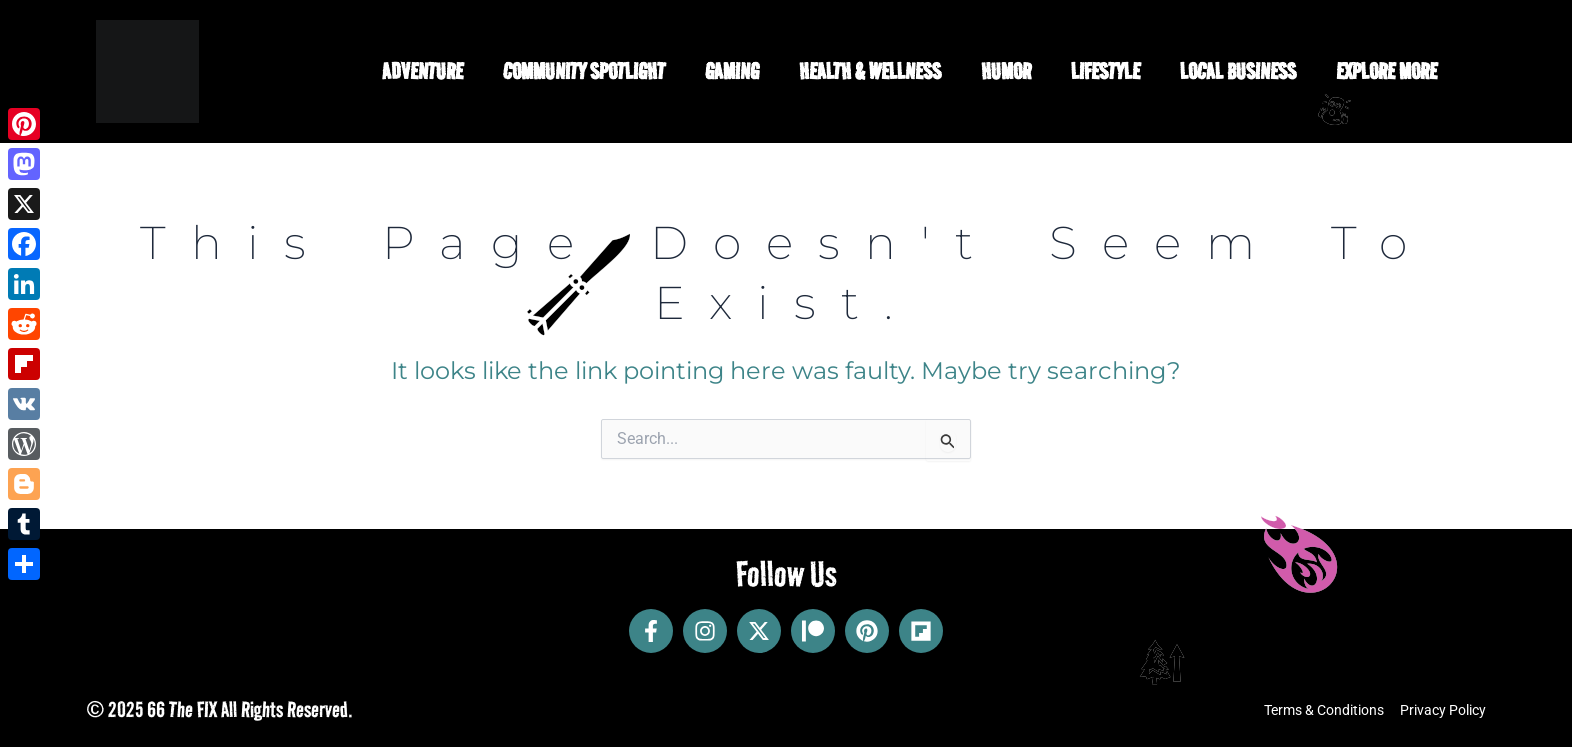 This screenshot has height=747, width=1572. What do you see at coordinates (1299, 554) in the screenshot?
I see `indicates a hot streak or trending content` at bounding box center [1299, 554].